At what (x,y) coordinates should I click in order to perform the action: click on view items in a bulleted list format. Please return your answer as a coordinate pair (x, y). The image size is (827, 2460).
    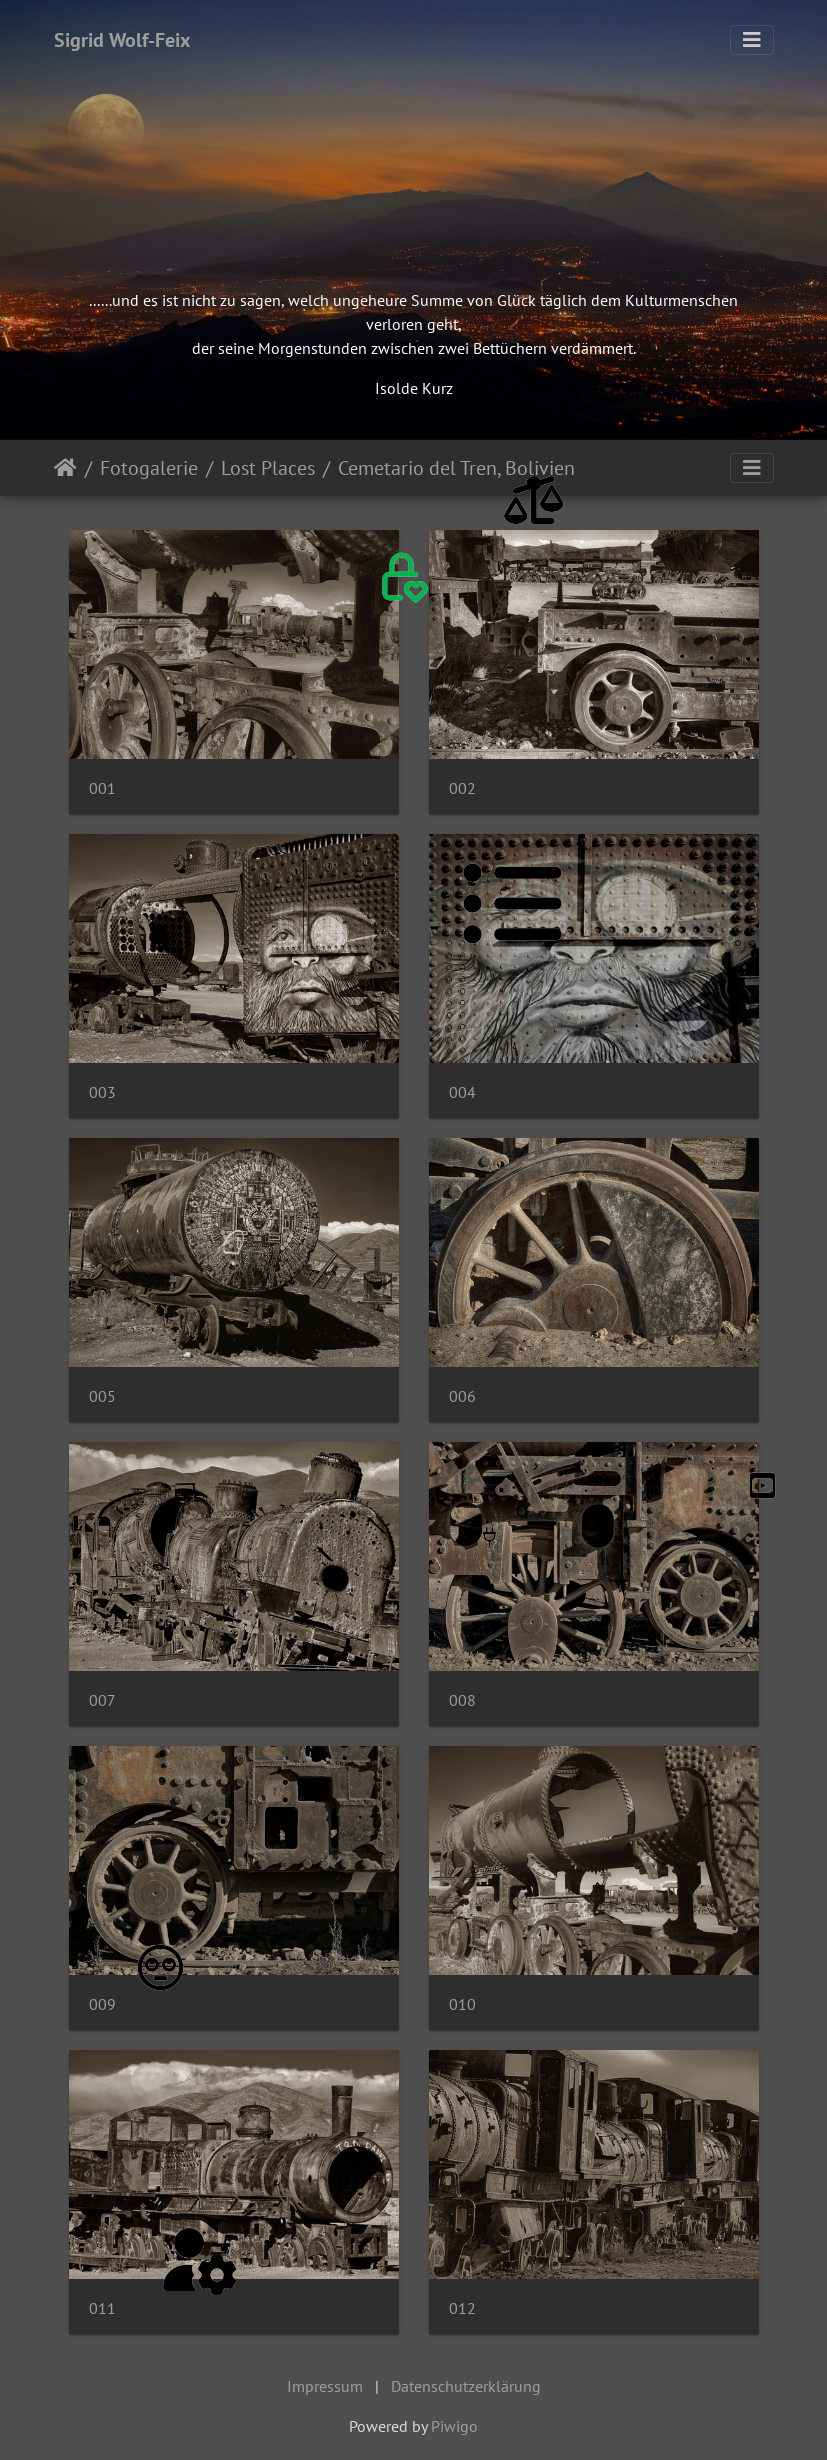
    Looking at the image, I should click on (512, 903).